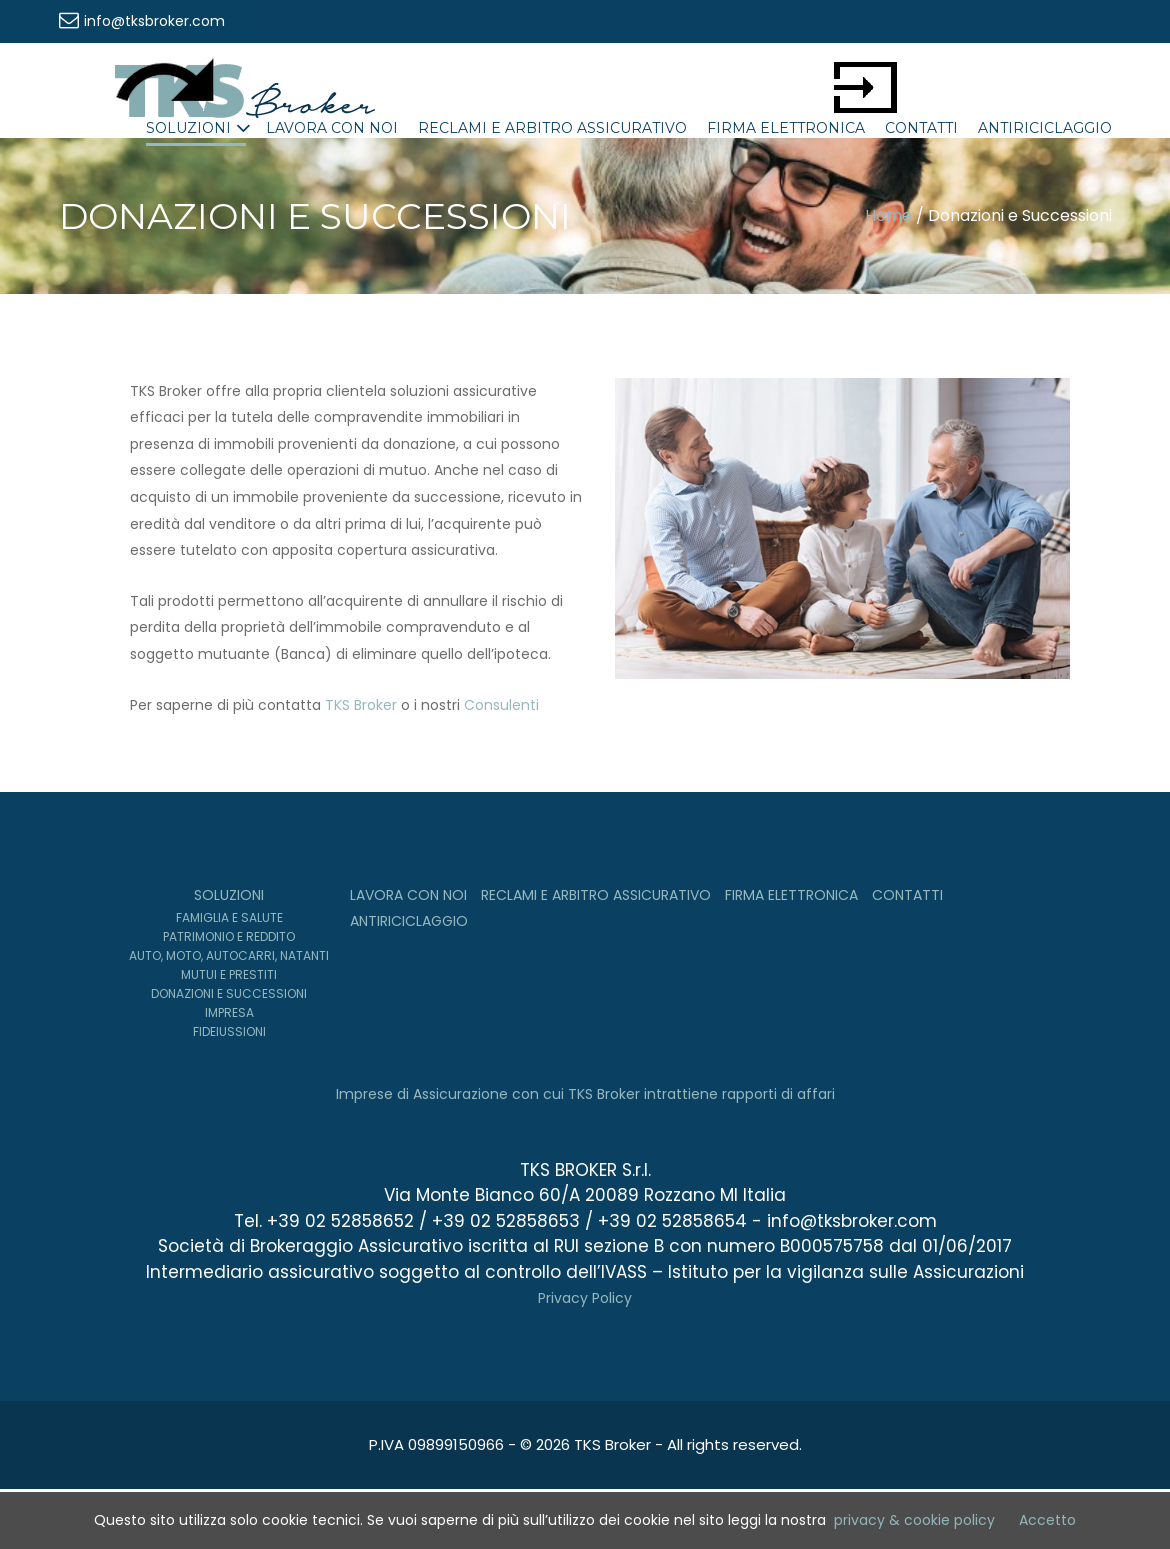 Image resolution: width=1170 pixels, height=1549 pixels. What do you see at coordinates (166, 82) in the screenshot?
I see `redo the last undone action` at bounding box center [166, 82].